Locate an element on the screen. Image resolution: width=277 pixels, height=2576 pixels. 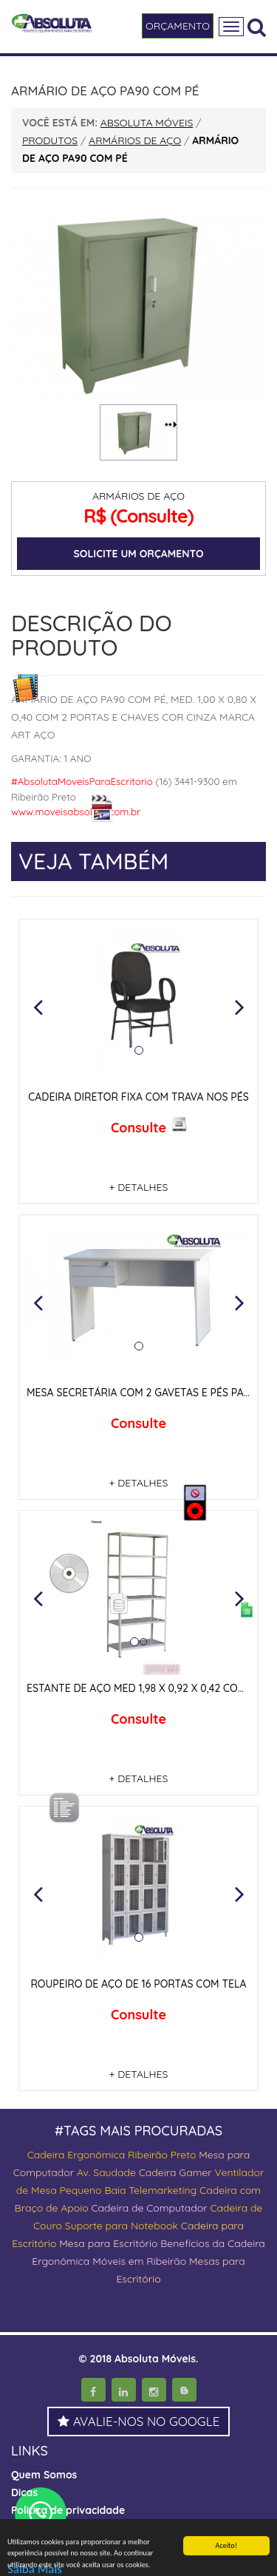
access DVD-ROM drive is located at coordinates (69, 1573).